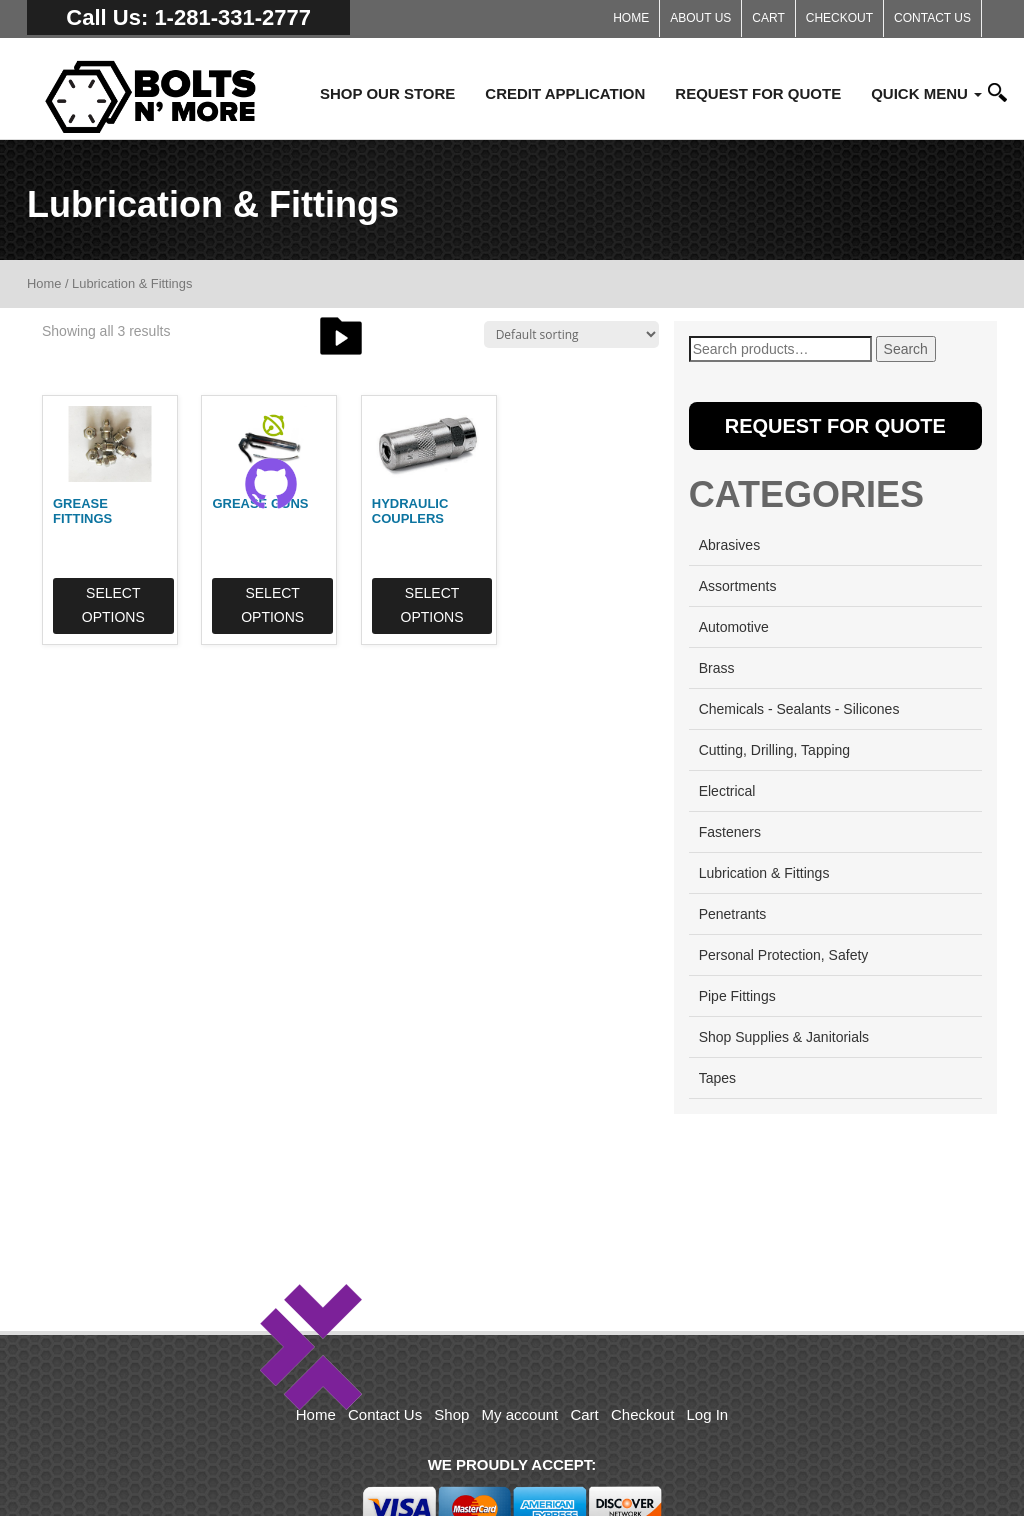 This screenshot has height=1516, width=1024. Describe the element at coordinates (311, 1347) in the screenshot. I see `tricentis company logo` at that location.